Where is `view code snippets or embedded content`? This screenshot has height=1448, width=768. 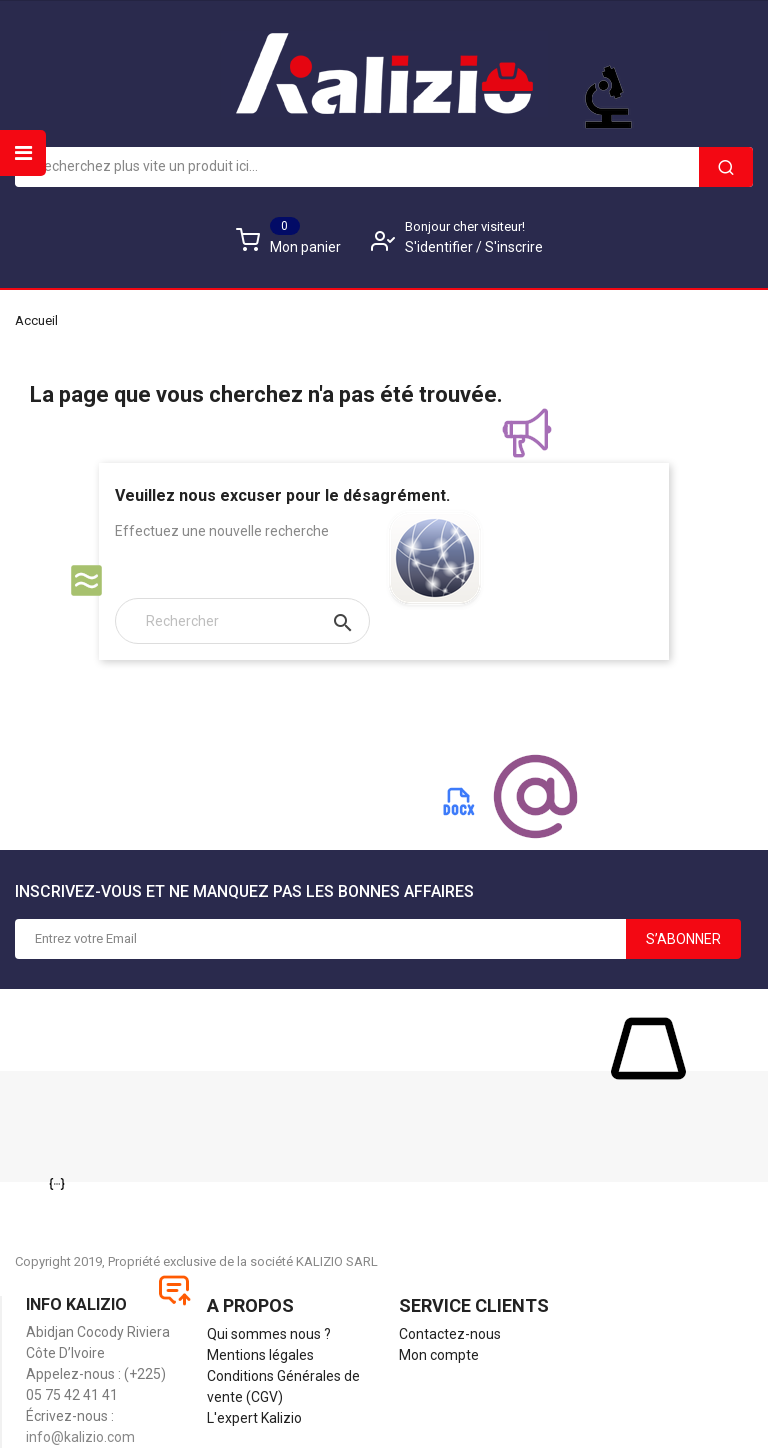
view code snippets or embedded content is located at coordinates (57, 1184).